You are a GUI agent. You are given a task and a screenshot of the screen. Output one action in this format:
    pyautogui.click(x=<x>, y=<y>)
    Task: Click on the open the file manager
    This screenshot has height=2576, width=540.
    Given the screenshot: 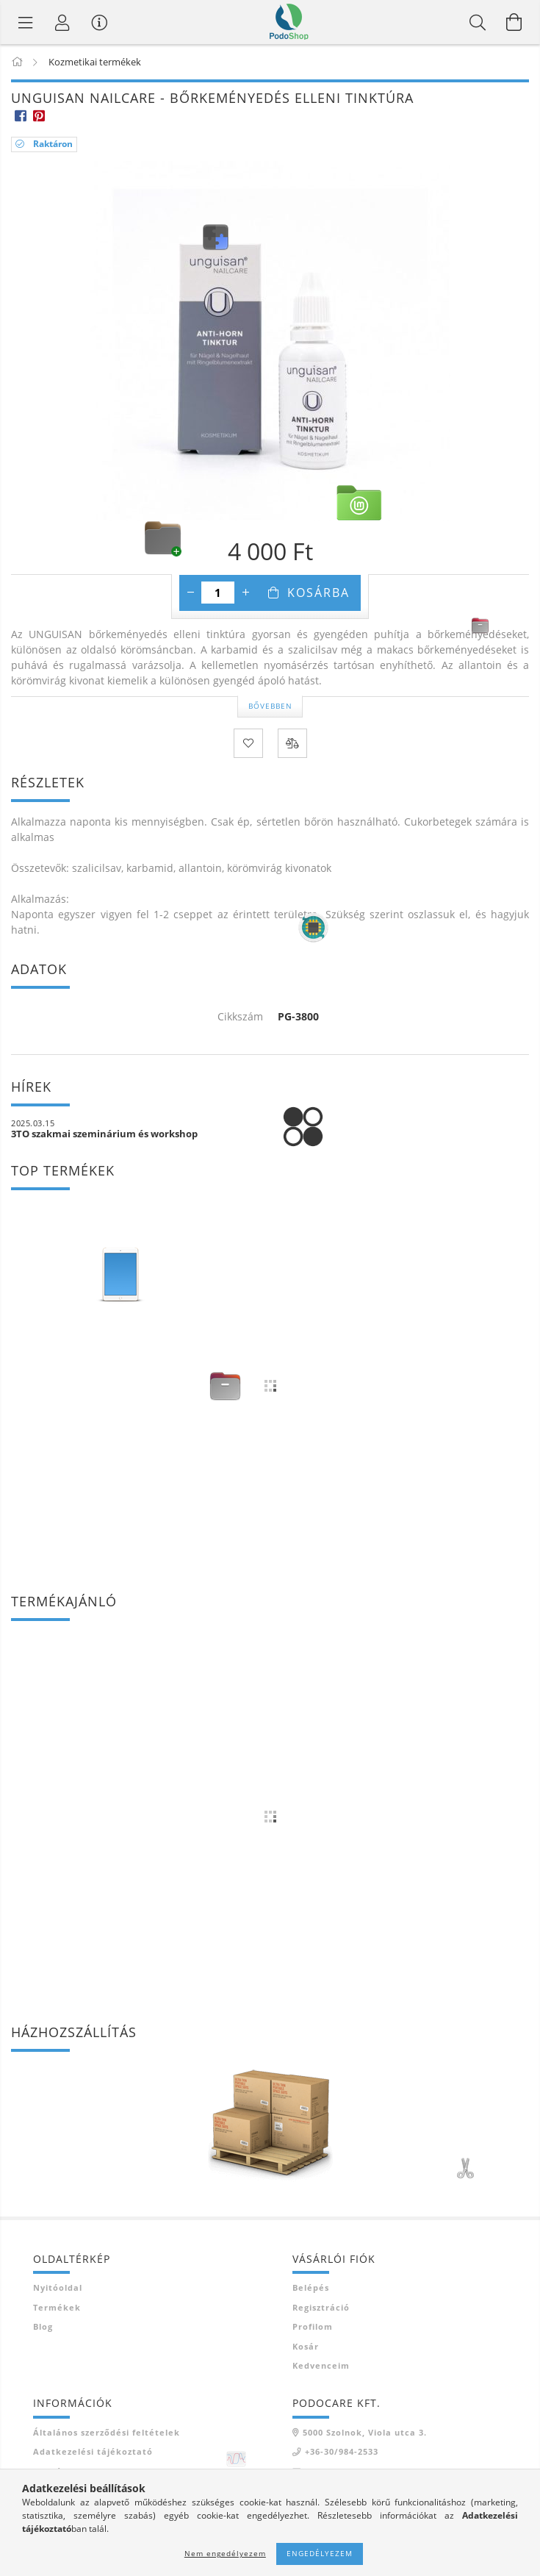 What is the action you would take?
    pyautogui.click(x=480, y=625)
    